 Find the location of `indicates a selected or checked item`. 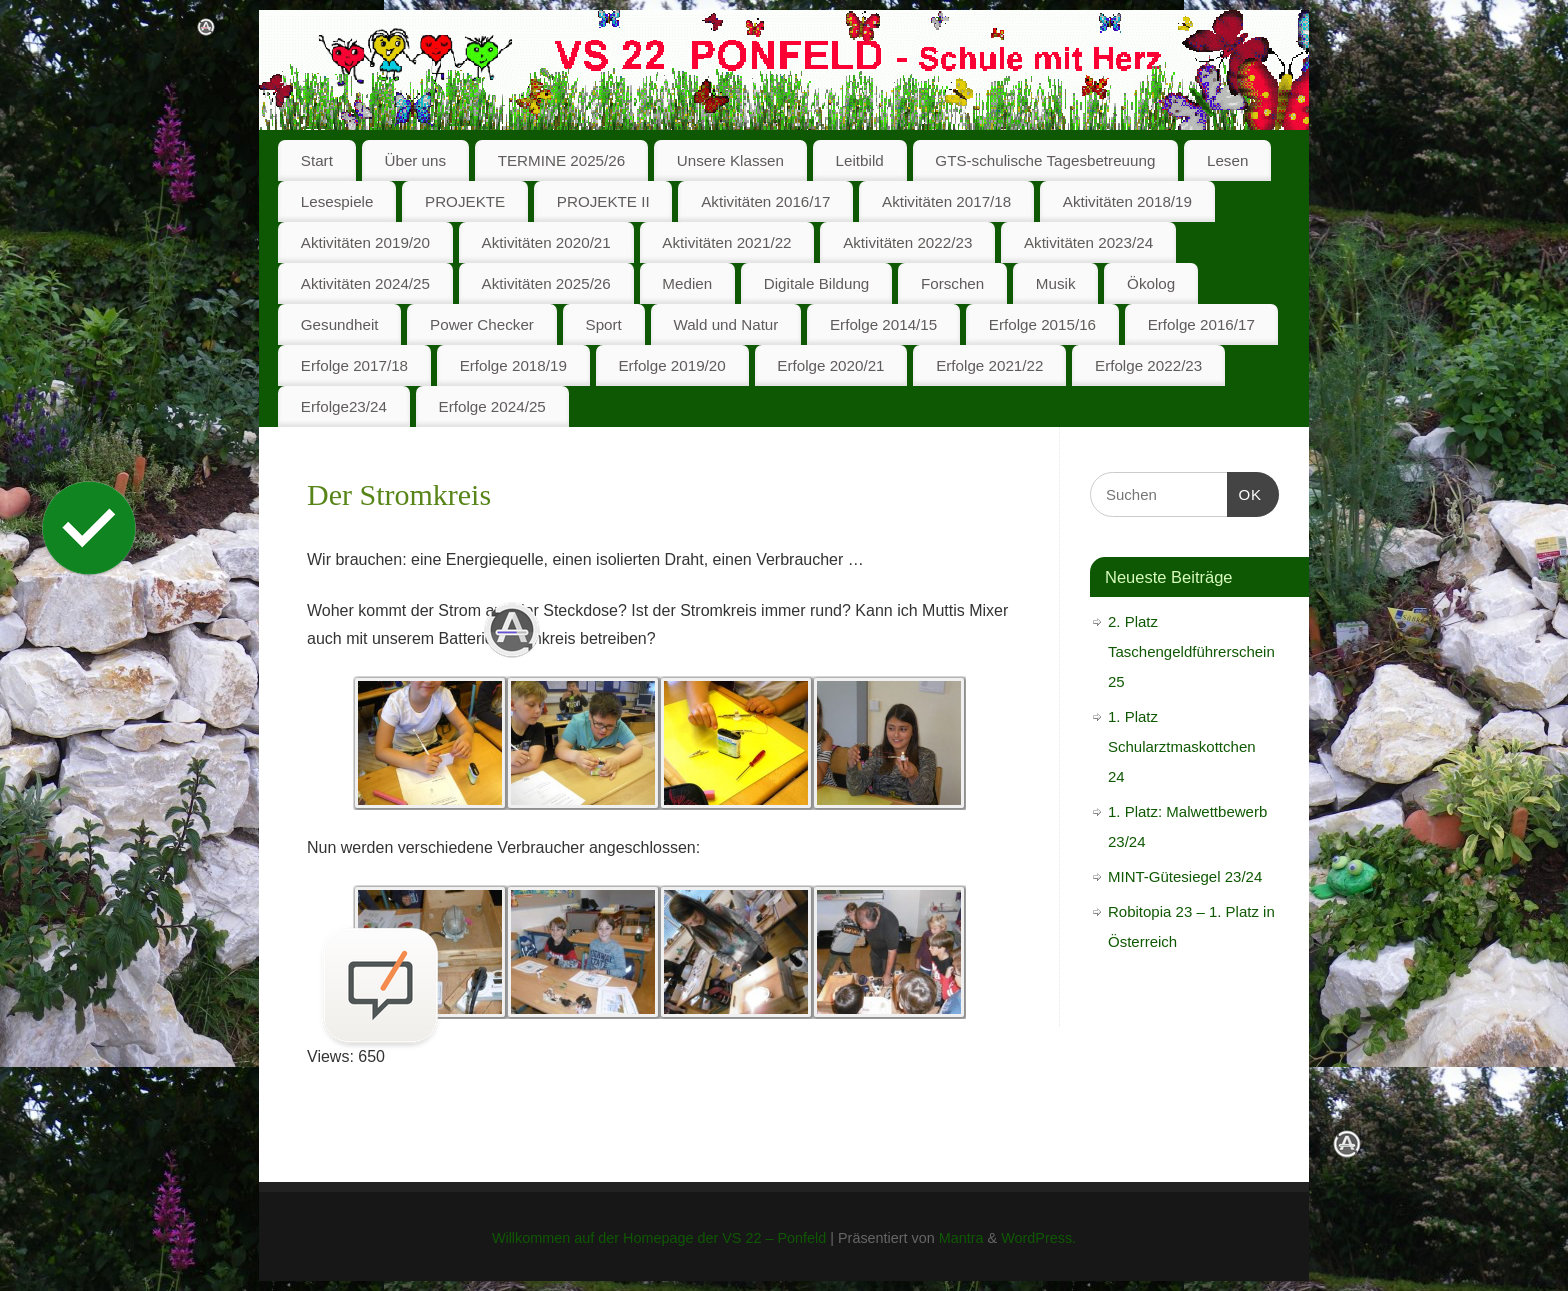

indicates a selected or checked item is located at coordinates (89, 528).